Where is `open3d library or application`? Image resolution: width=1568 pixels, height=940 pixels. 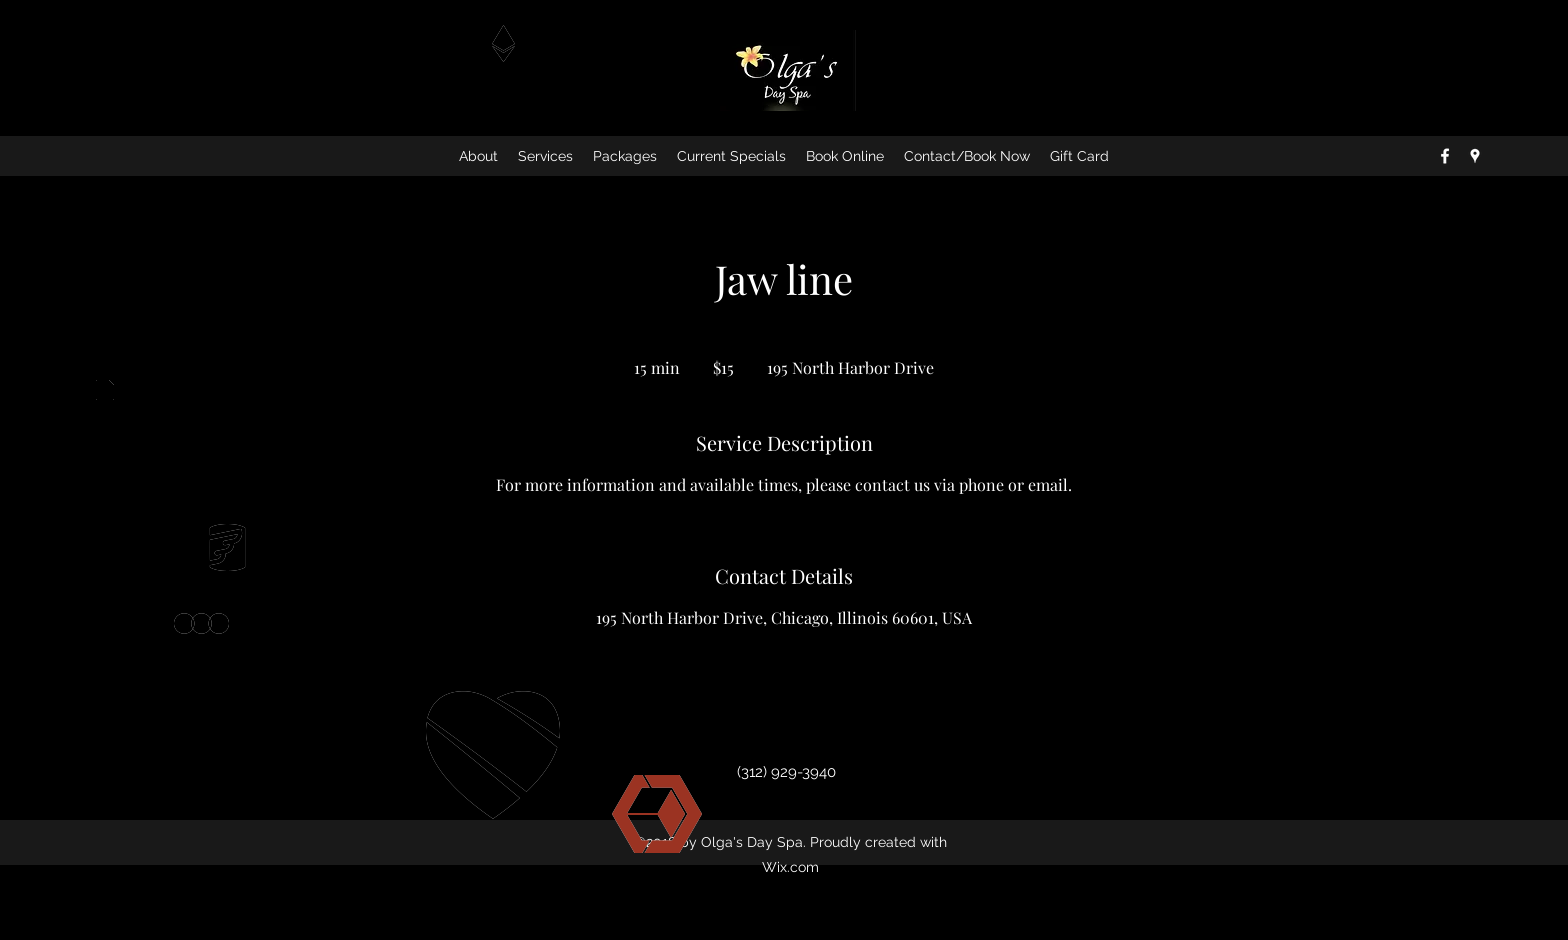
open3d library or application is located at coordinates (657, 814).